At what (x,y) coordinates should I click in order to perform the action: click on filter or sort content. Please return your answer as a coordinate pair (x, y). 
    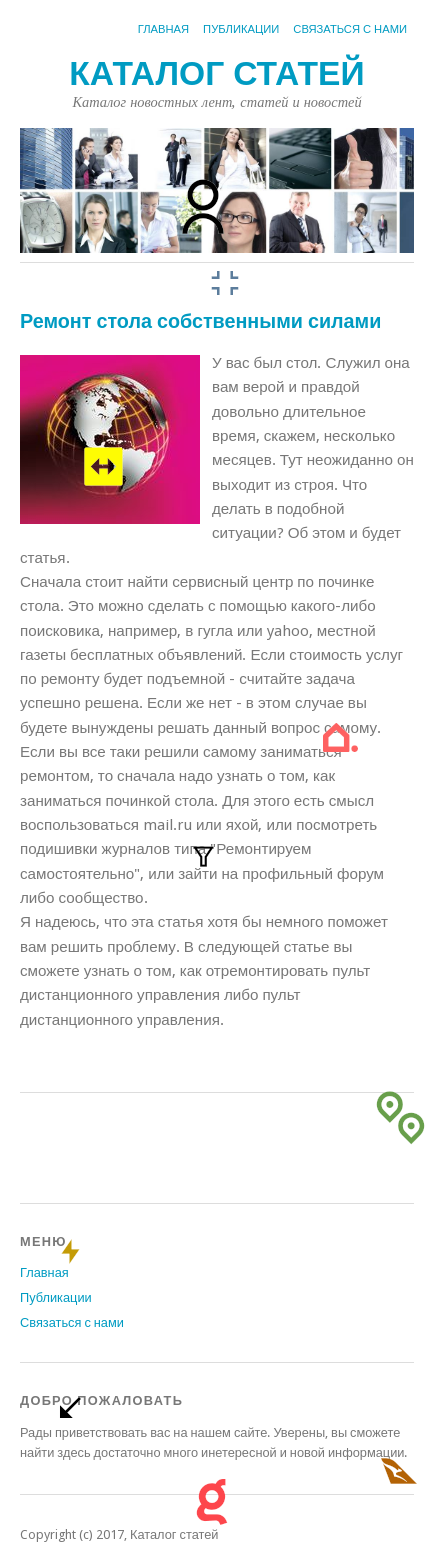
    Looking at the image, I should click on (203, 855).